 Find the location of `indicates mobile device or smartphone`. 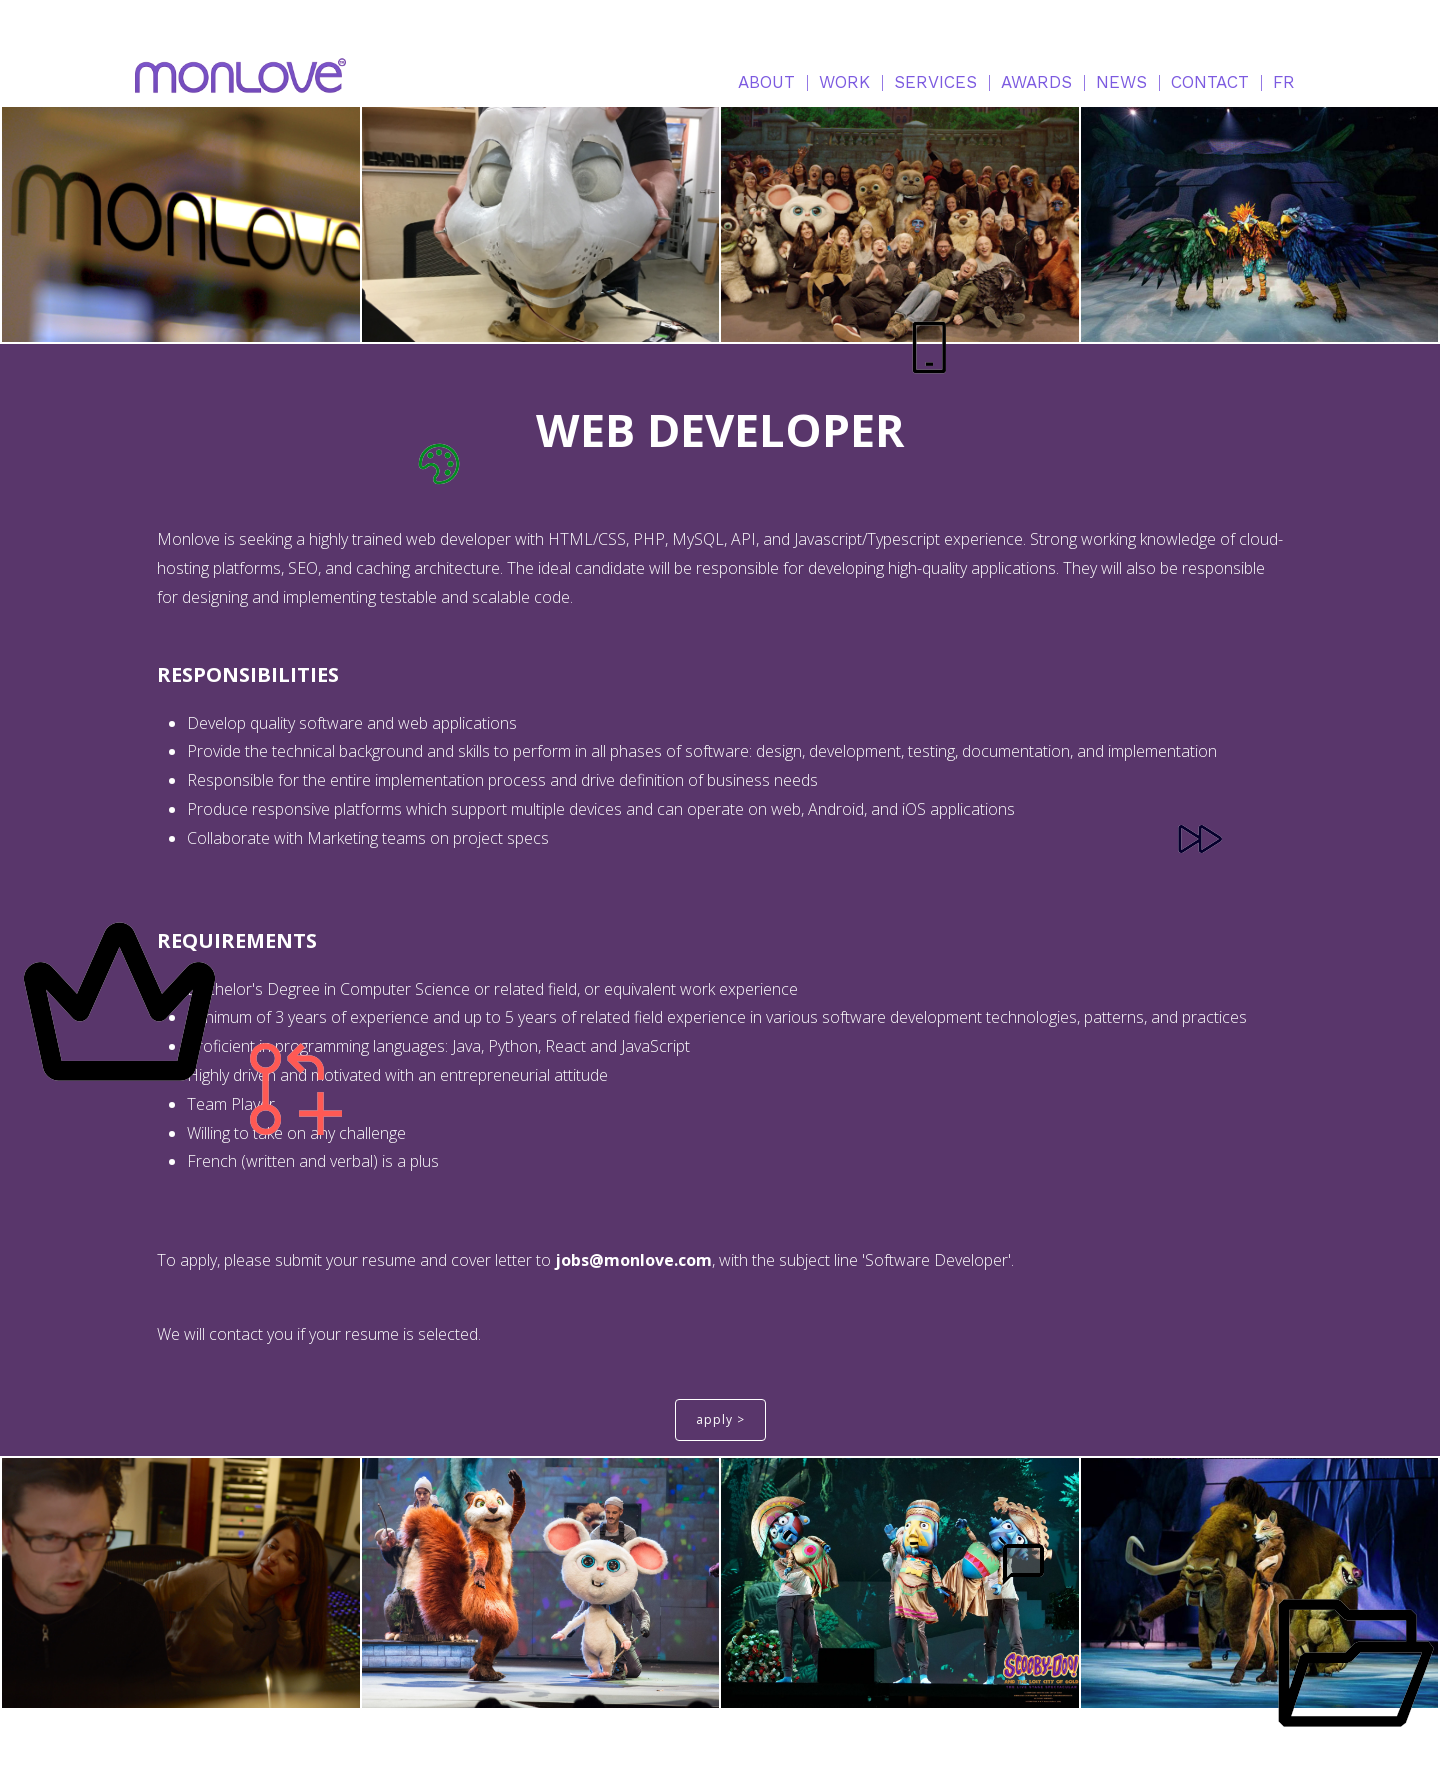

indicates mobile device or smartphone is located at coordinates (927, 347).